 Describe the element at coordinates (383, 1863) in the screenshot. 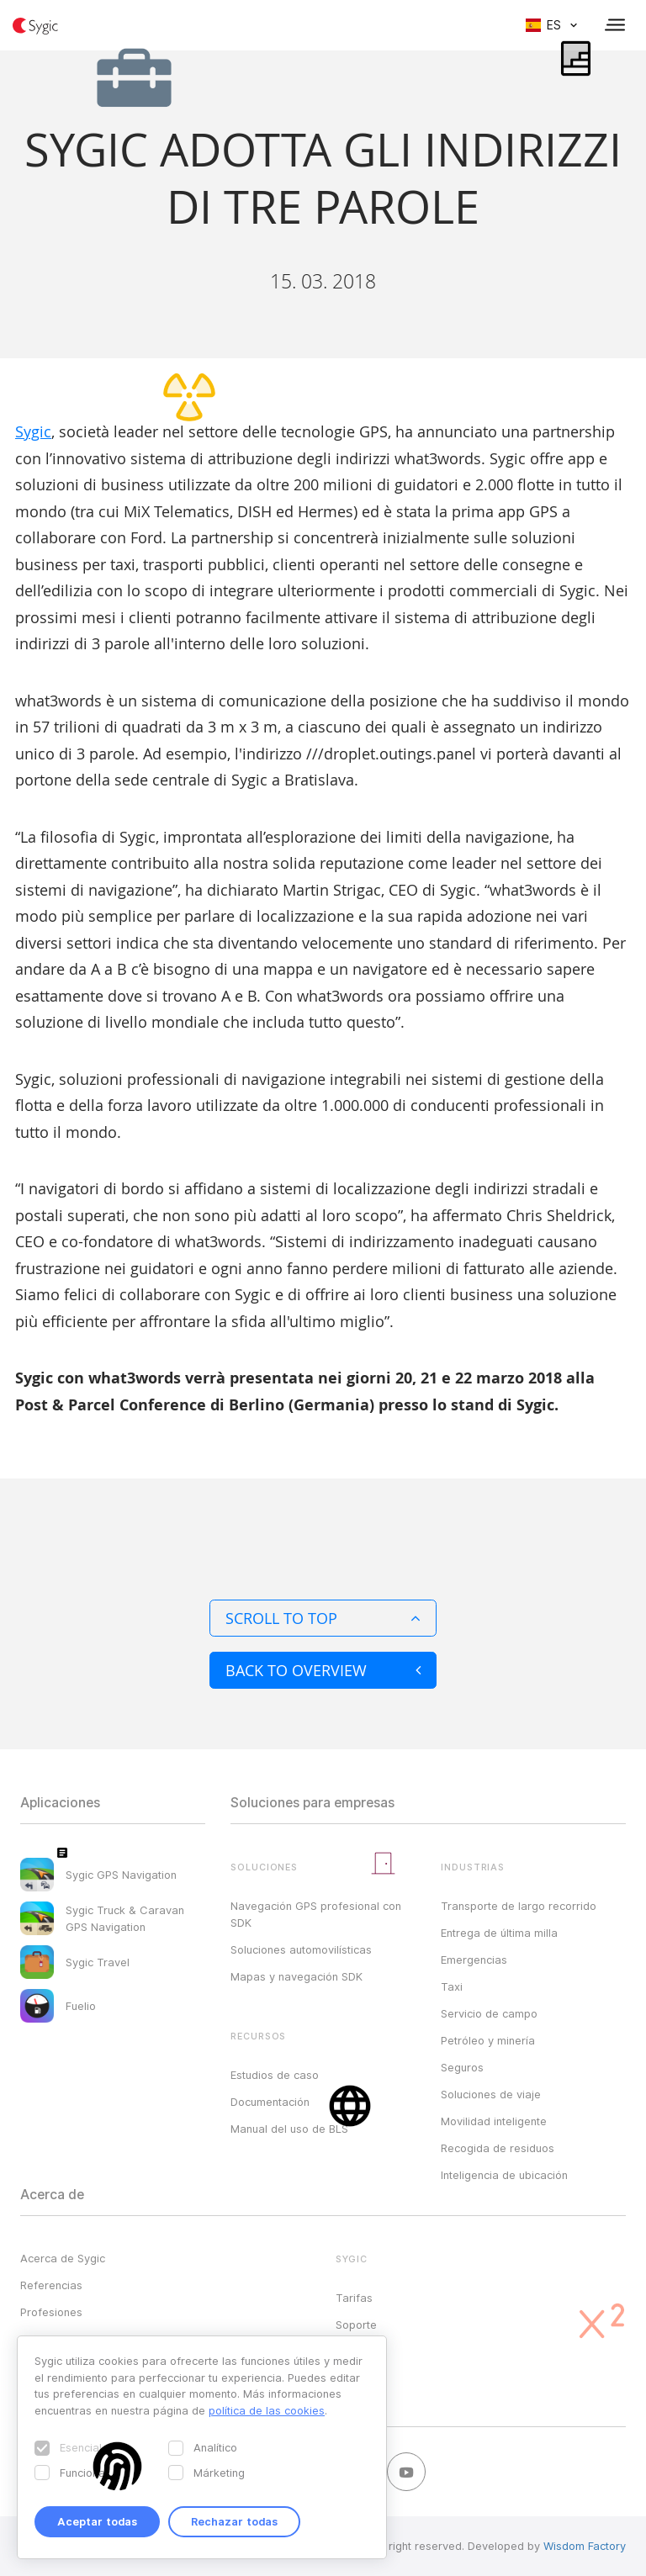

I see `log out or exit the application` at that location.